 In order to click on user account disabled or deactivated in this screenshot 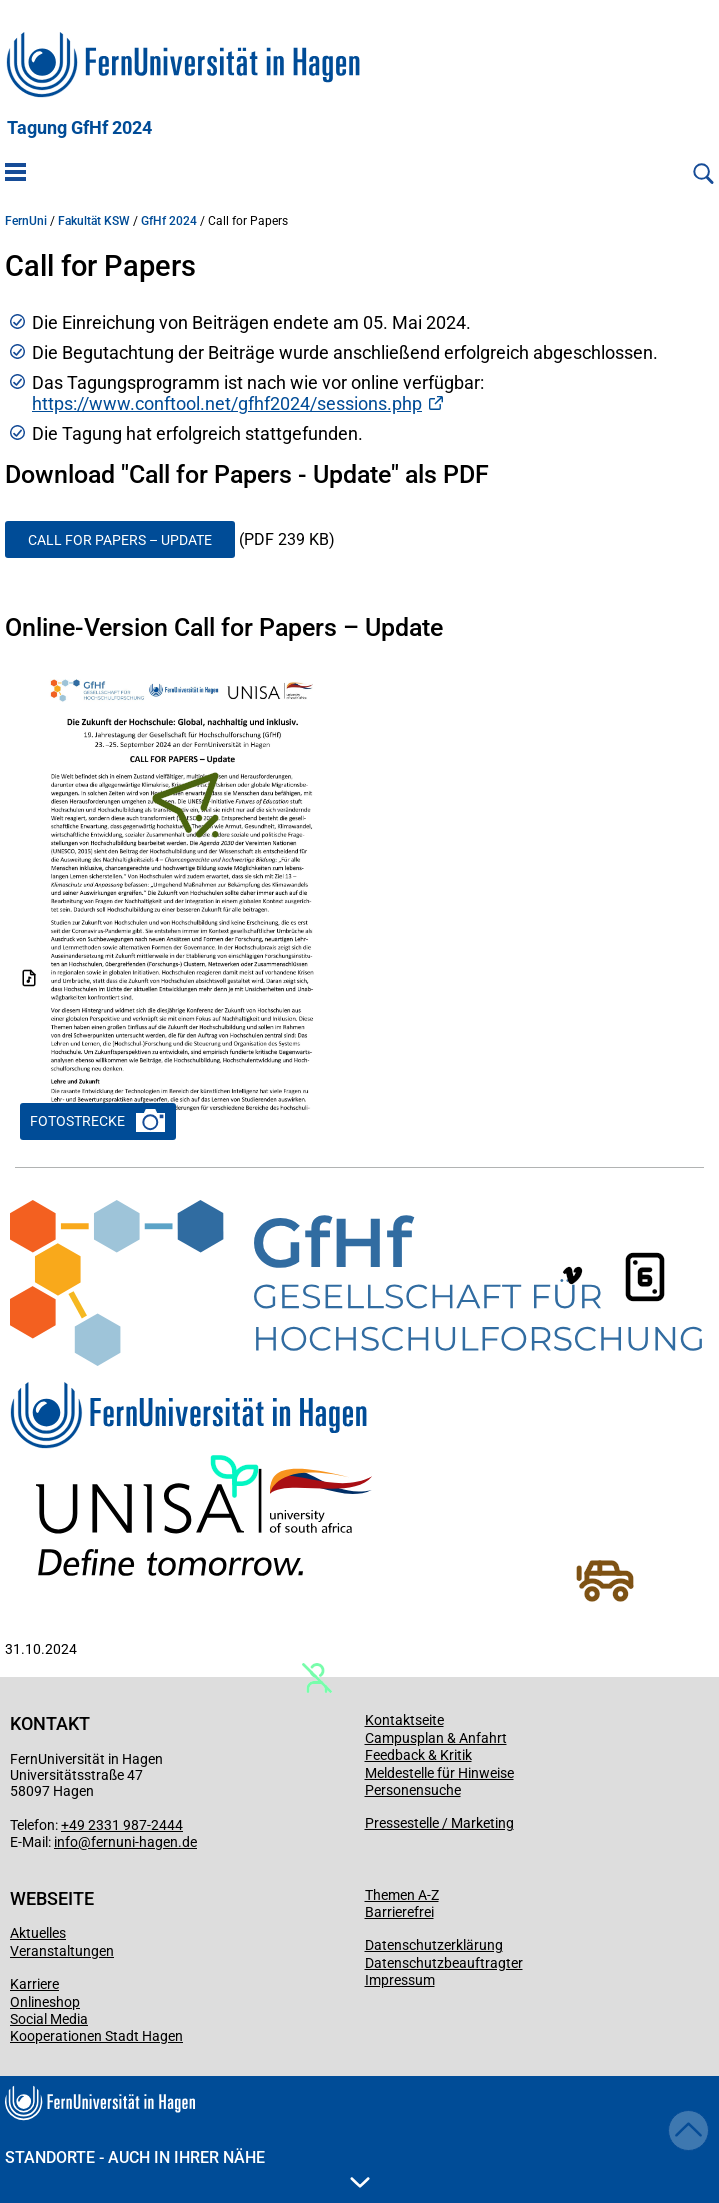, I will do `click(317, 1678)`.